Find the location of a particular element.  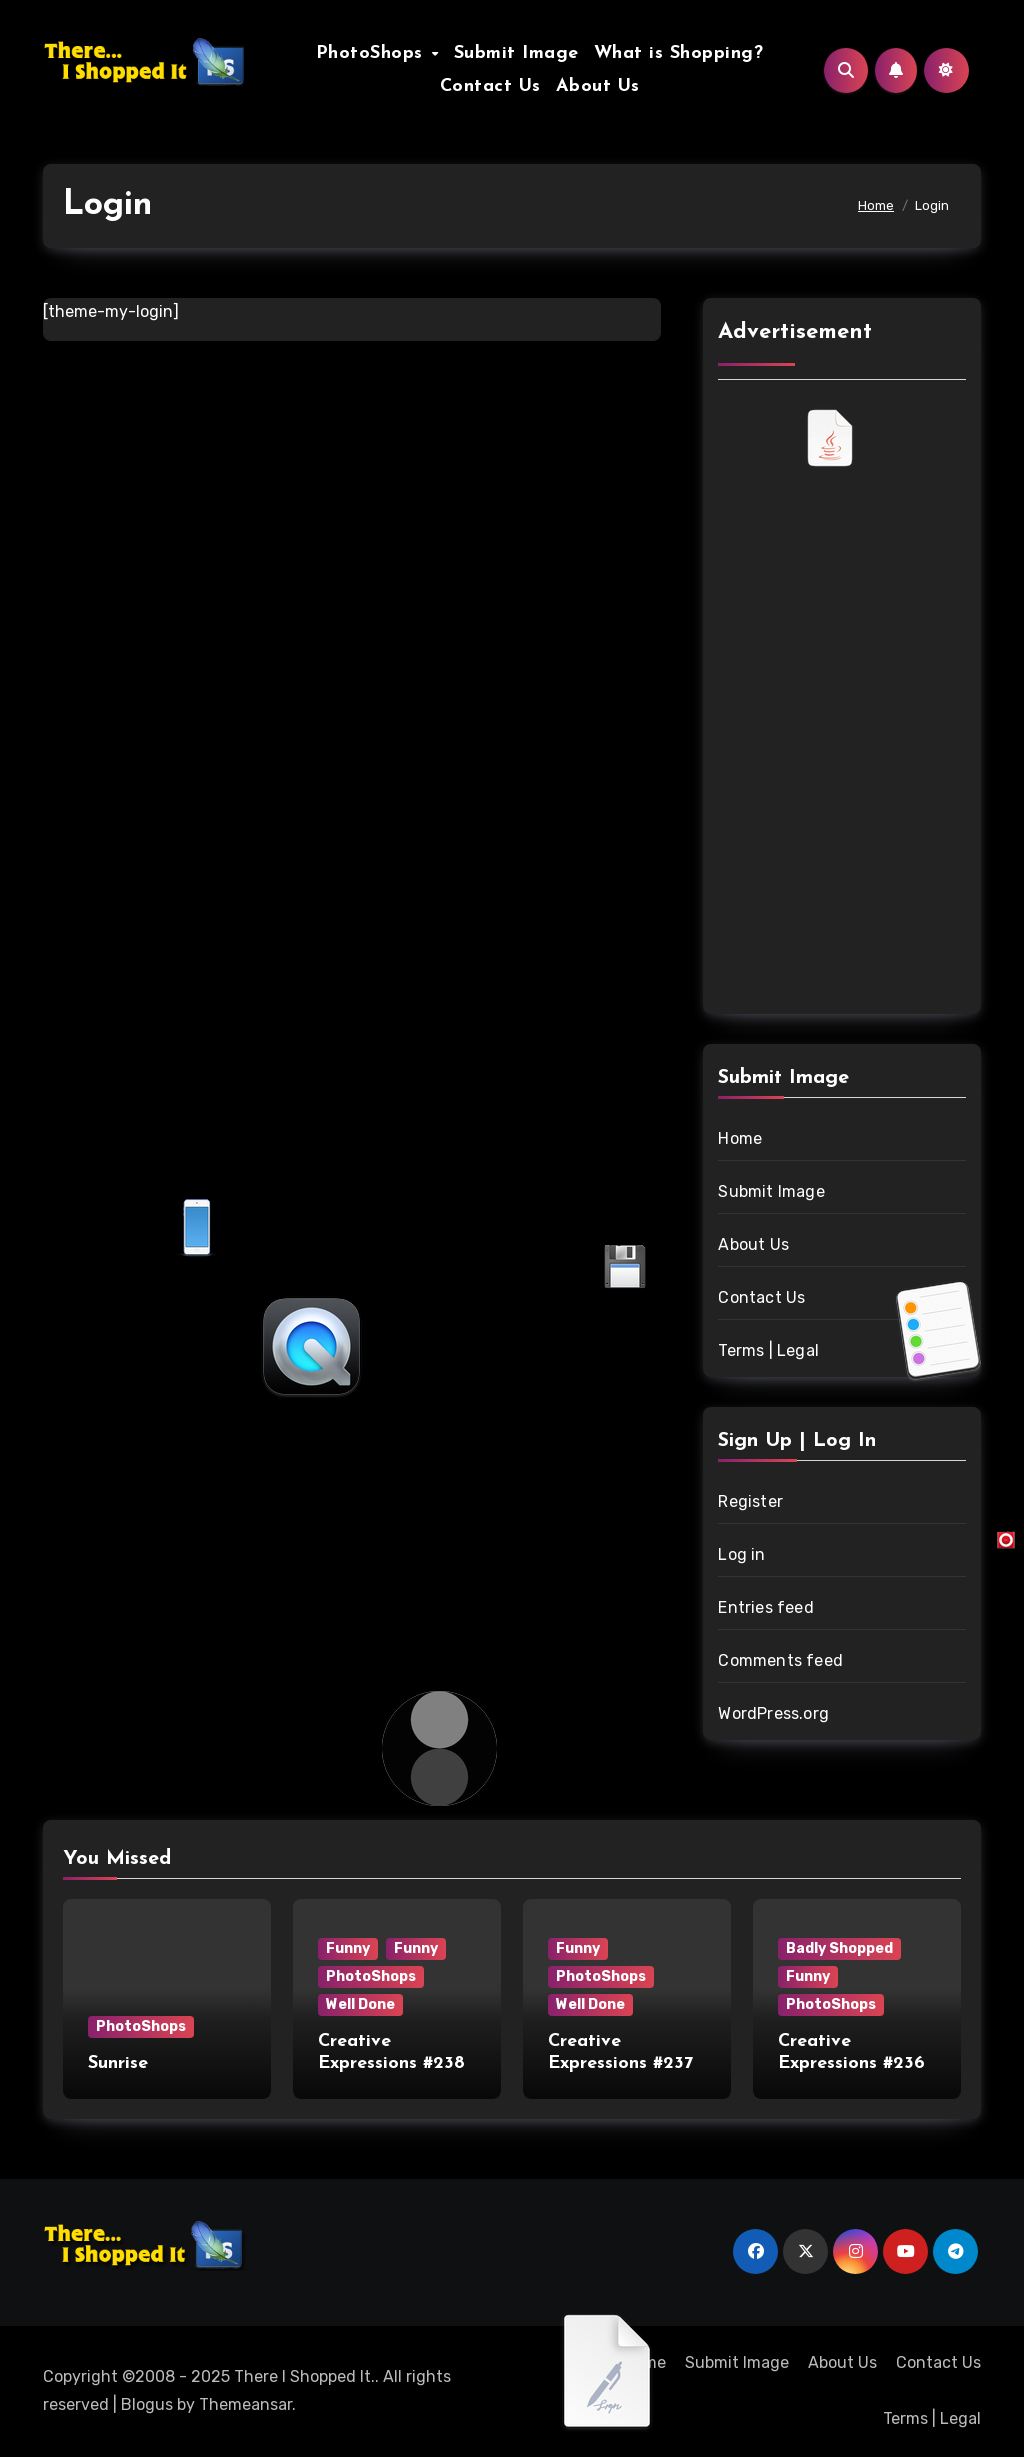

java source code file is located at coordinates (830, 438).